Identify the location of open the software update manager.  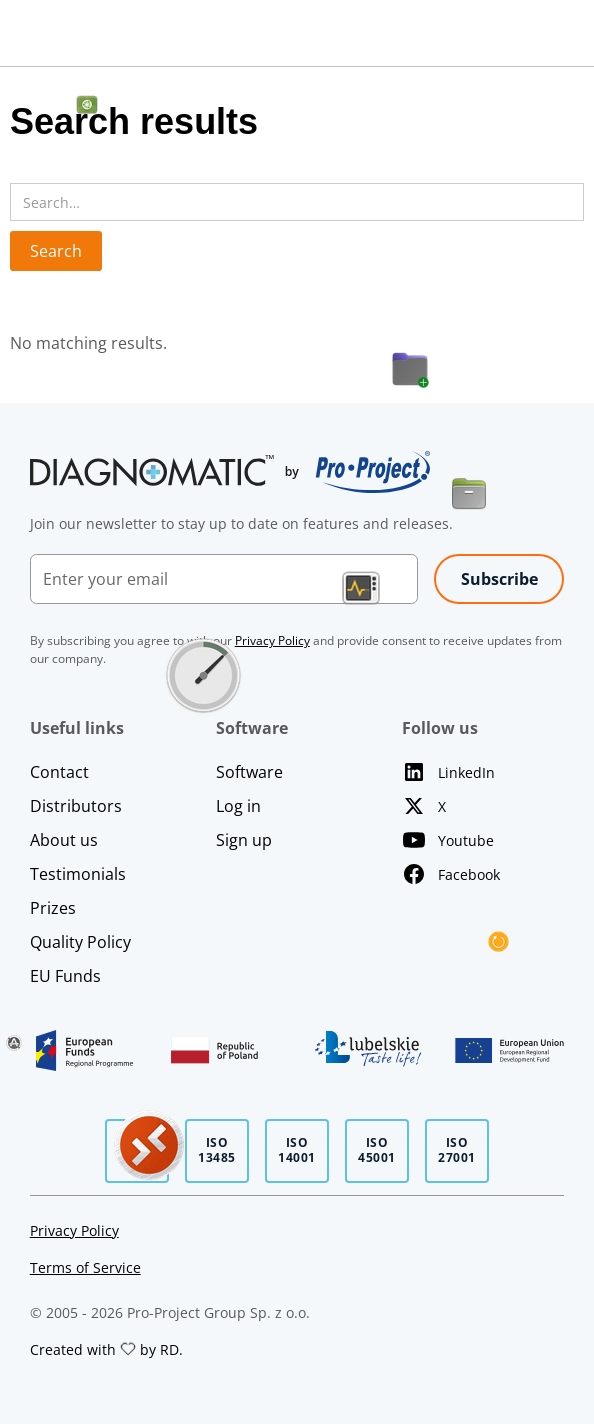
(14, 1043).